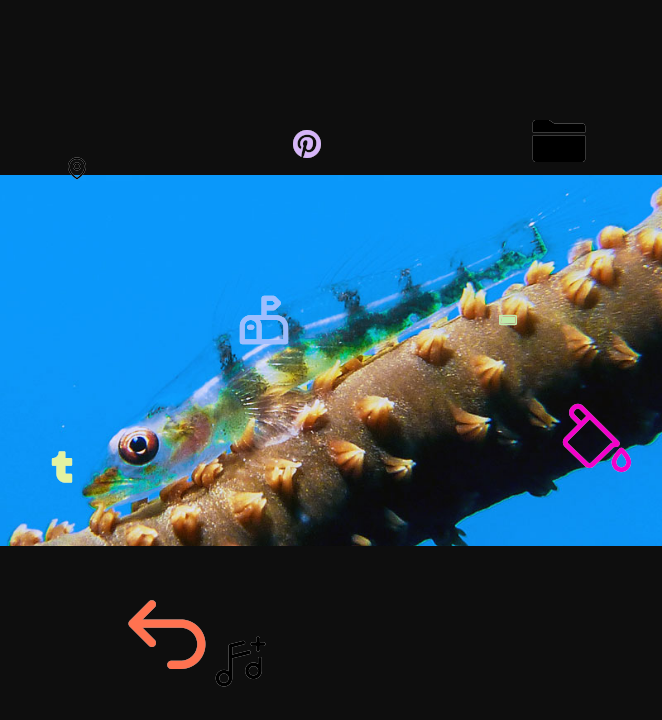  Describe the element at coordinates (597, 438) in the screenshot. I see `fill an area with color` at that location.